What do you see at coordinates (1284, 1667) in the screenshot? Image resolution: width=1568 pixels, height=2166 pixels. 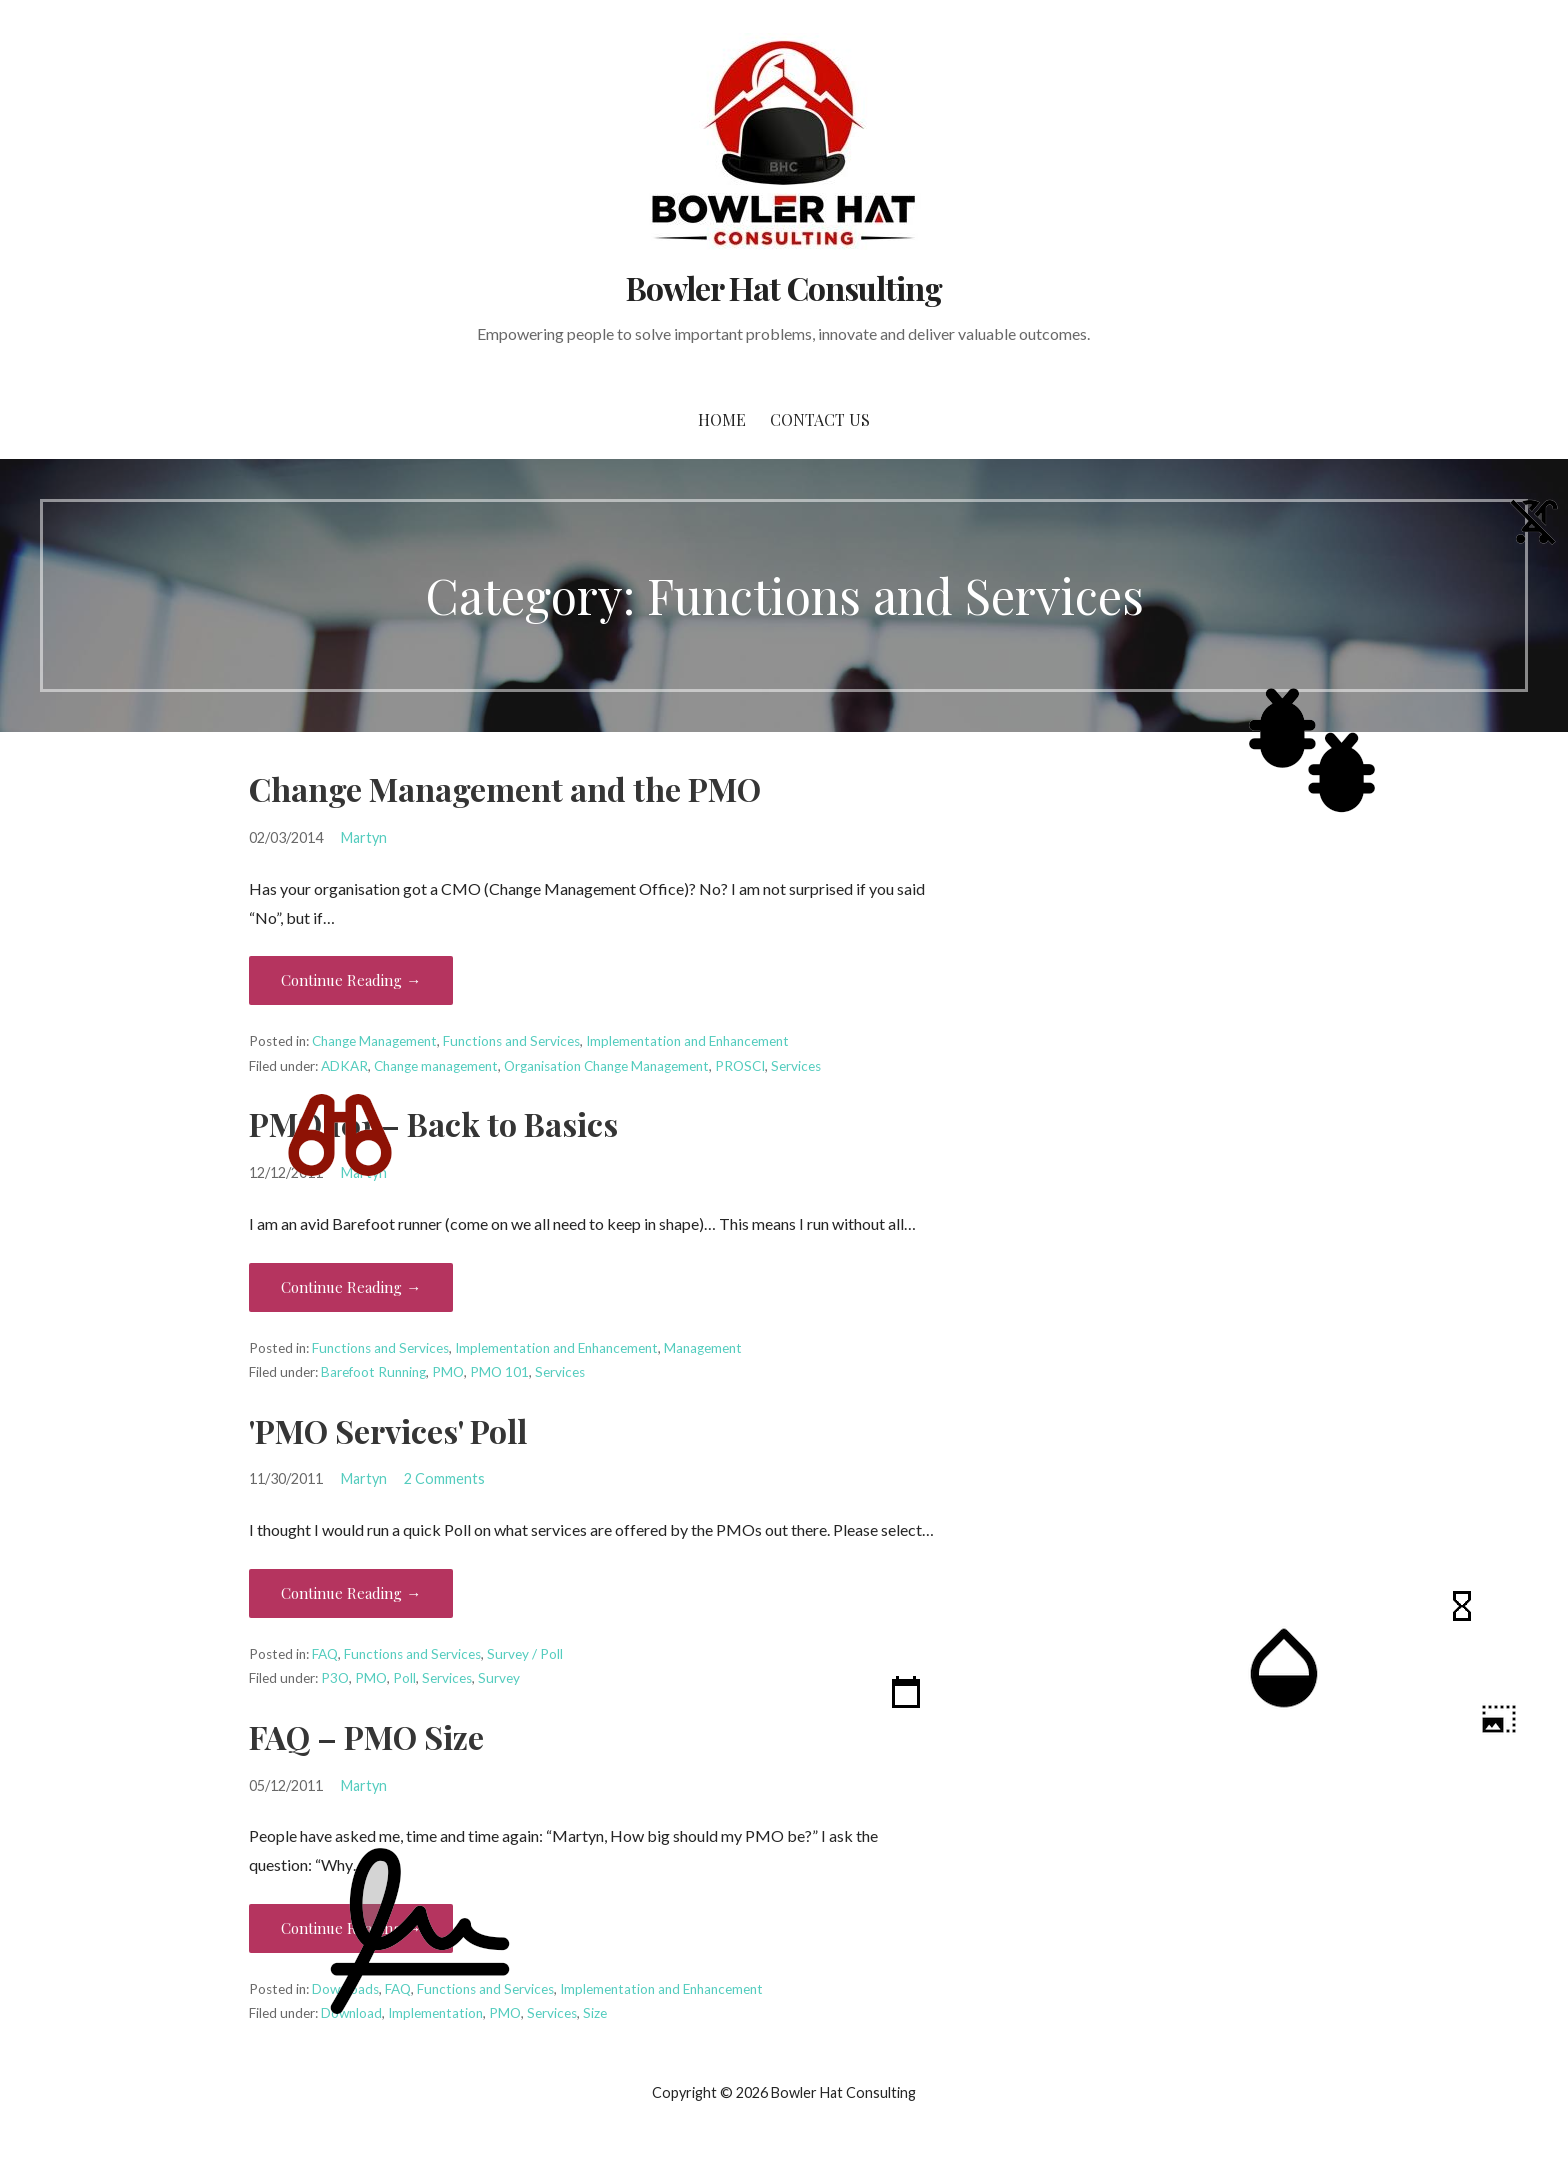 I see `adjust opacity or transparency settings` at bounding box center [1284, 1667].